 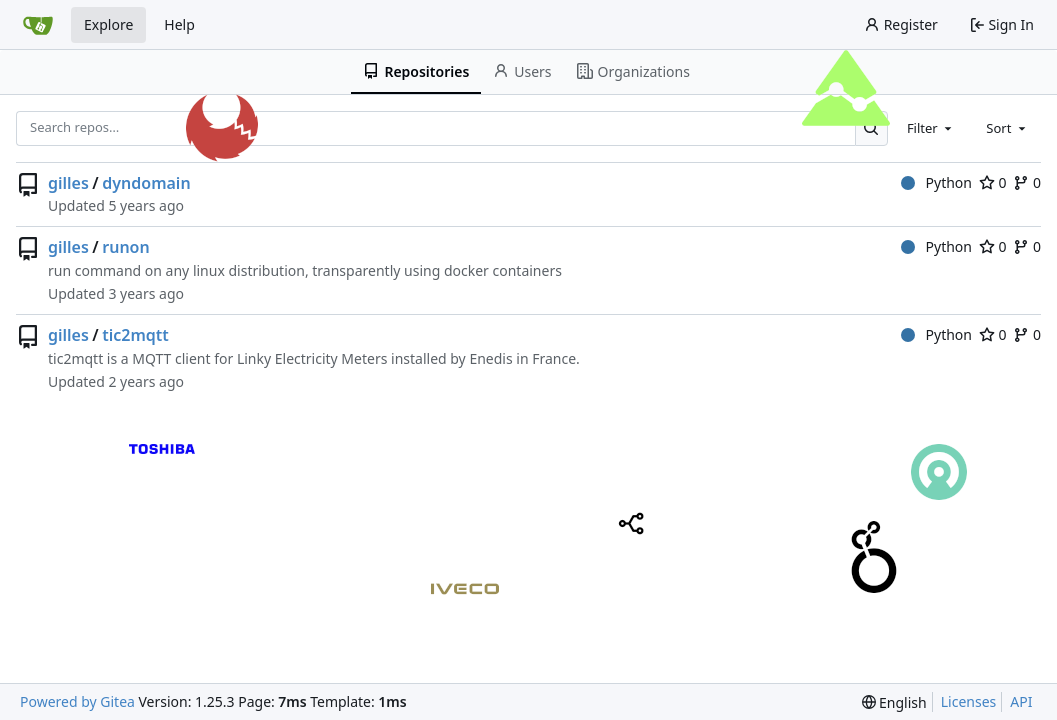 What do you see at coordinates (846, 88) in the screenshot?
I see `Pine Script programming language logo` at bounding box center [846, 88].